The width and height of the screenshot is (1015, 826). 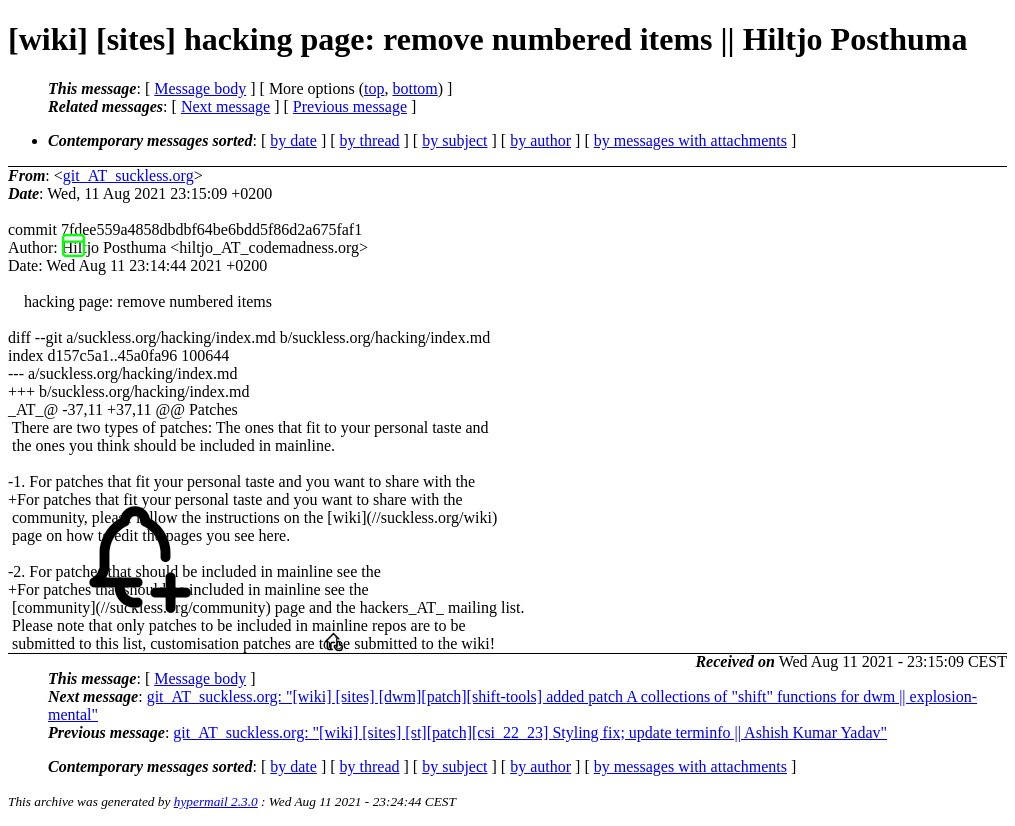 I want to click on access home care or support services, so click(x=333, y=641).